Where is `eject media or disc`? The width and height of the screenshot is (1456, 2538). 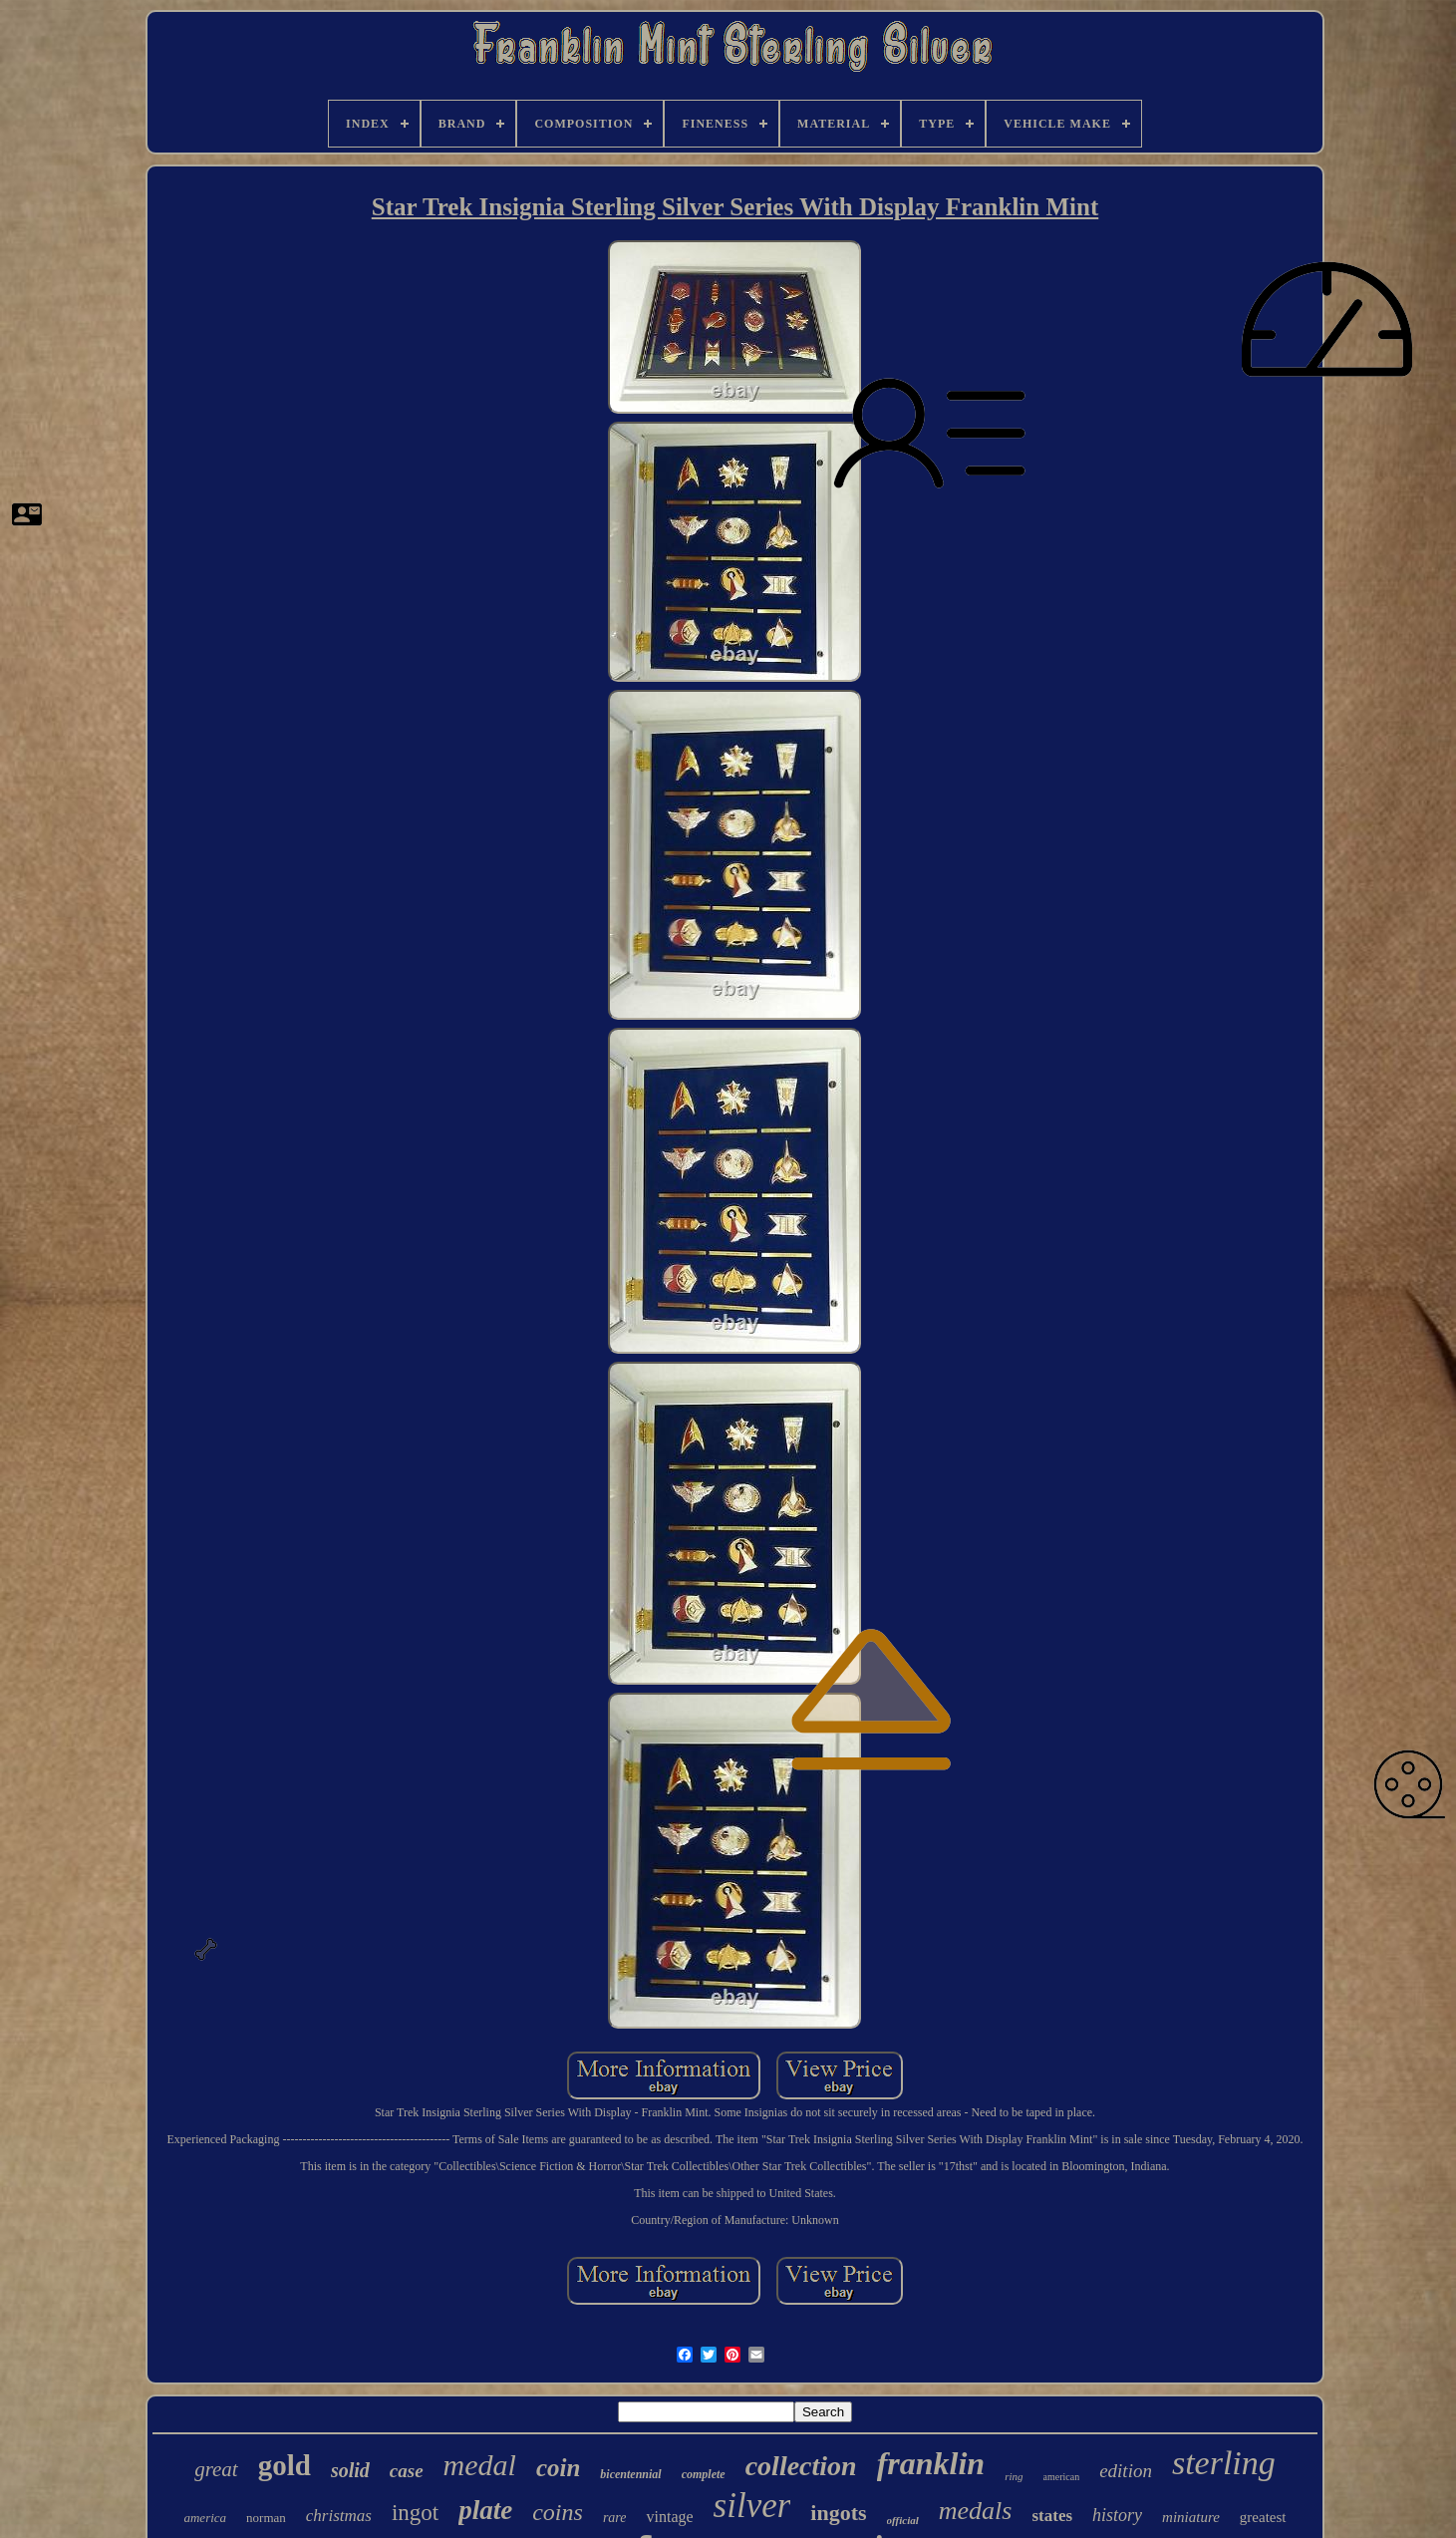
eject media or disc is located at coordinates (871, 1709).